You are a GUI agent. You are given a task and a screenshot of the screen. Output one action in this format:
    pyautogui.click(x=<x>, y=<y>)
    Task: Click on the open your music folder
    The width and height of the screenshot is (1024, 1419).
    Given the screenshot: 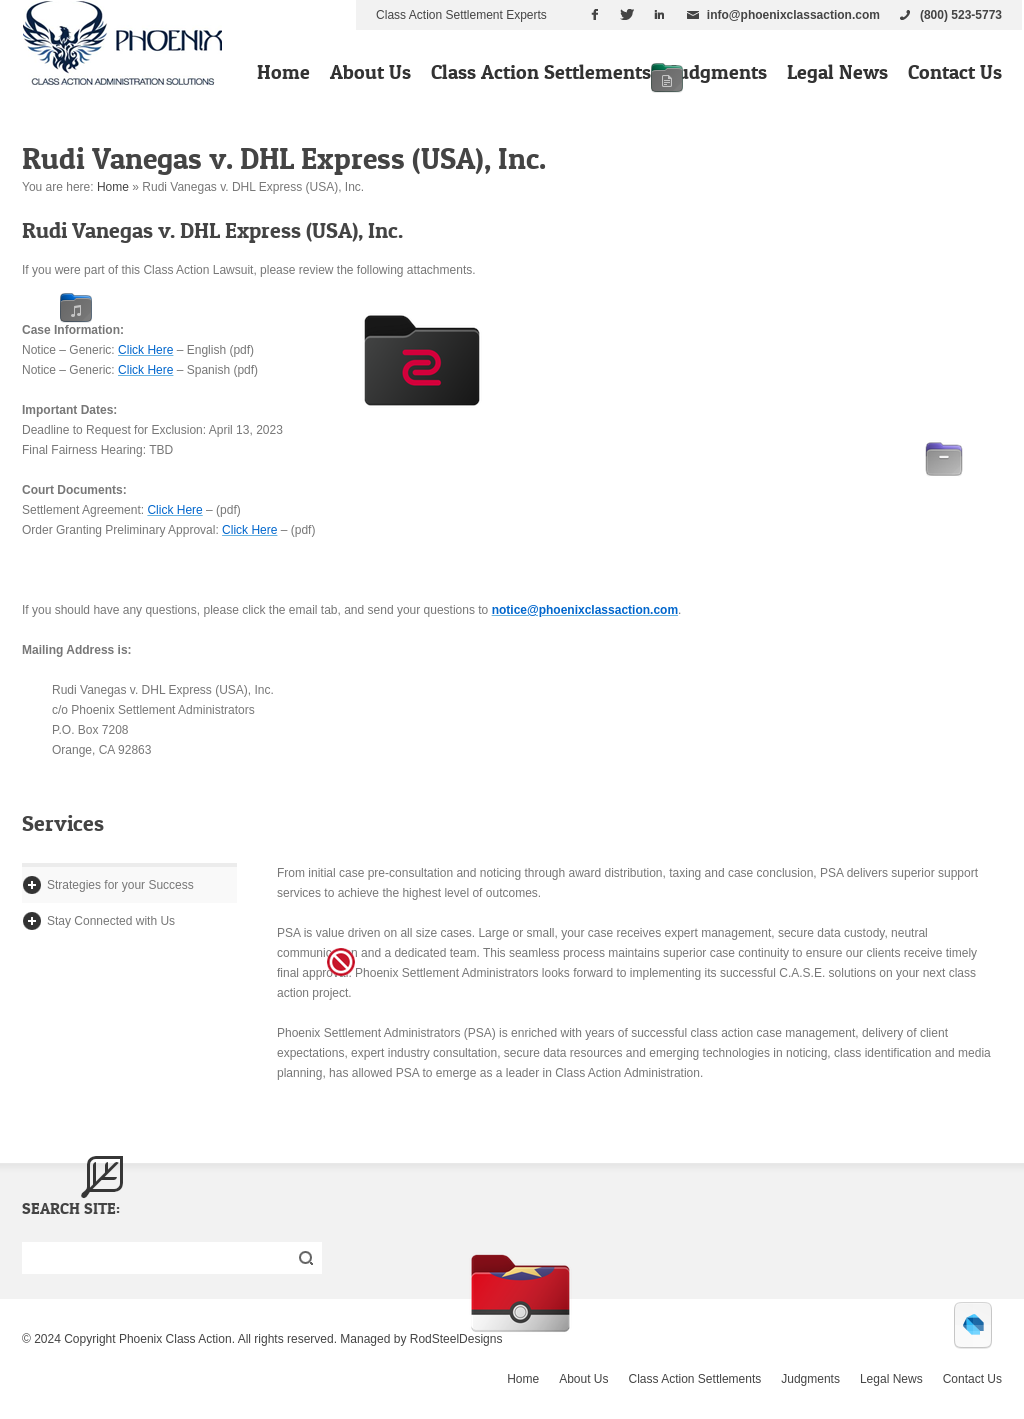 What is the action you would take?
    pyautogui.click(x=76, y=307)
    